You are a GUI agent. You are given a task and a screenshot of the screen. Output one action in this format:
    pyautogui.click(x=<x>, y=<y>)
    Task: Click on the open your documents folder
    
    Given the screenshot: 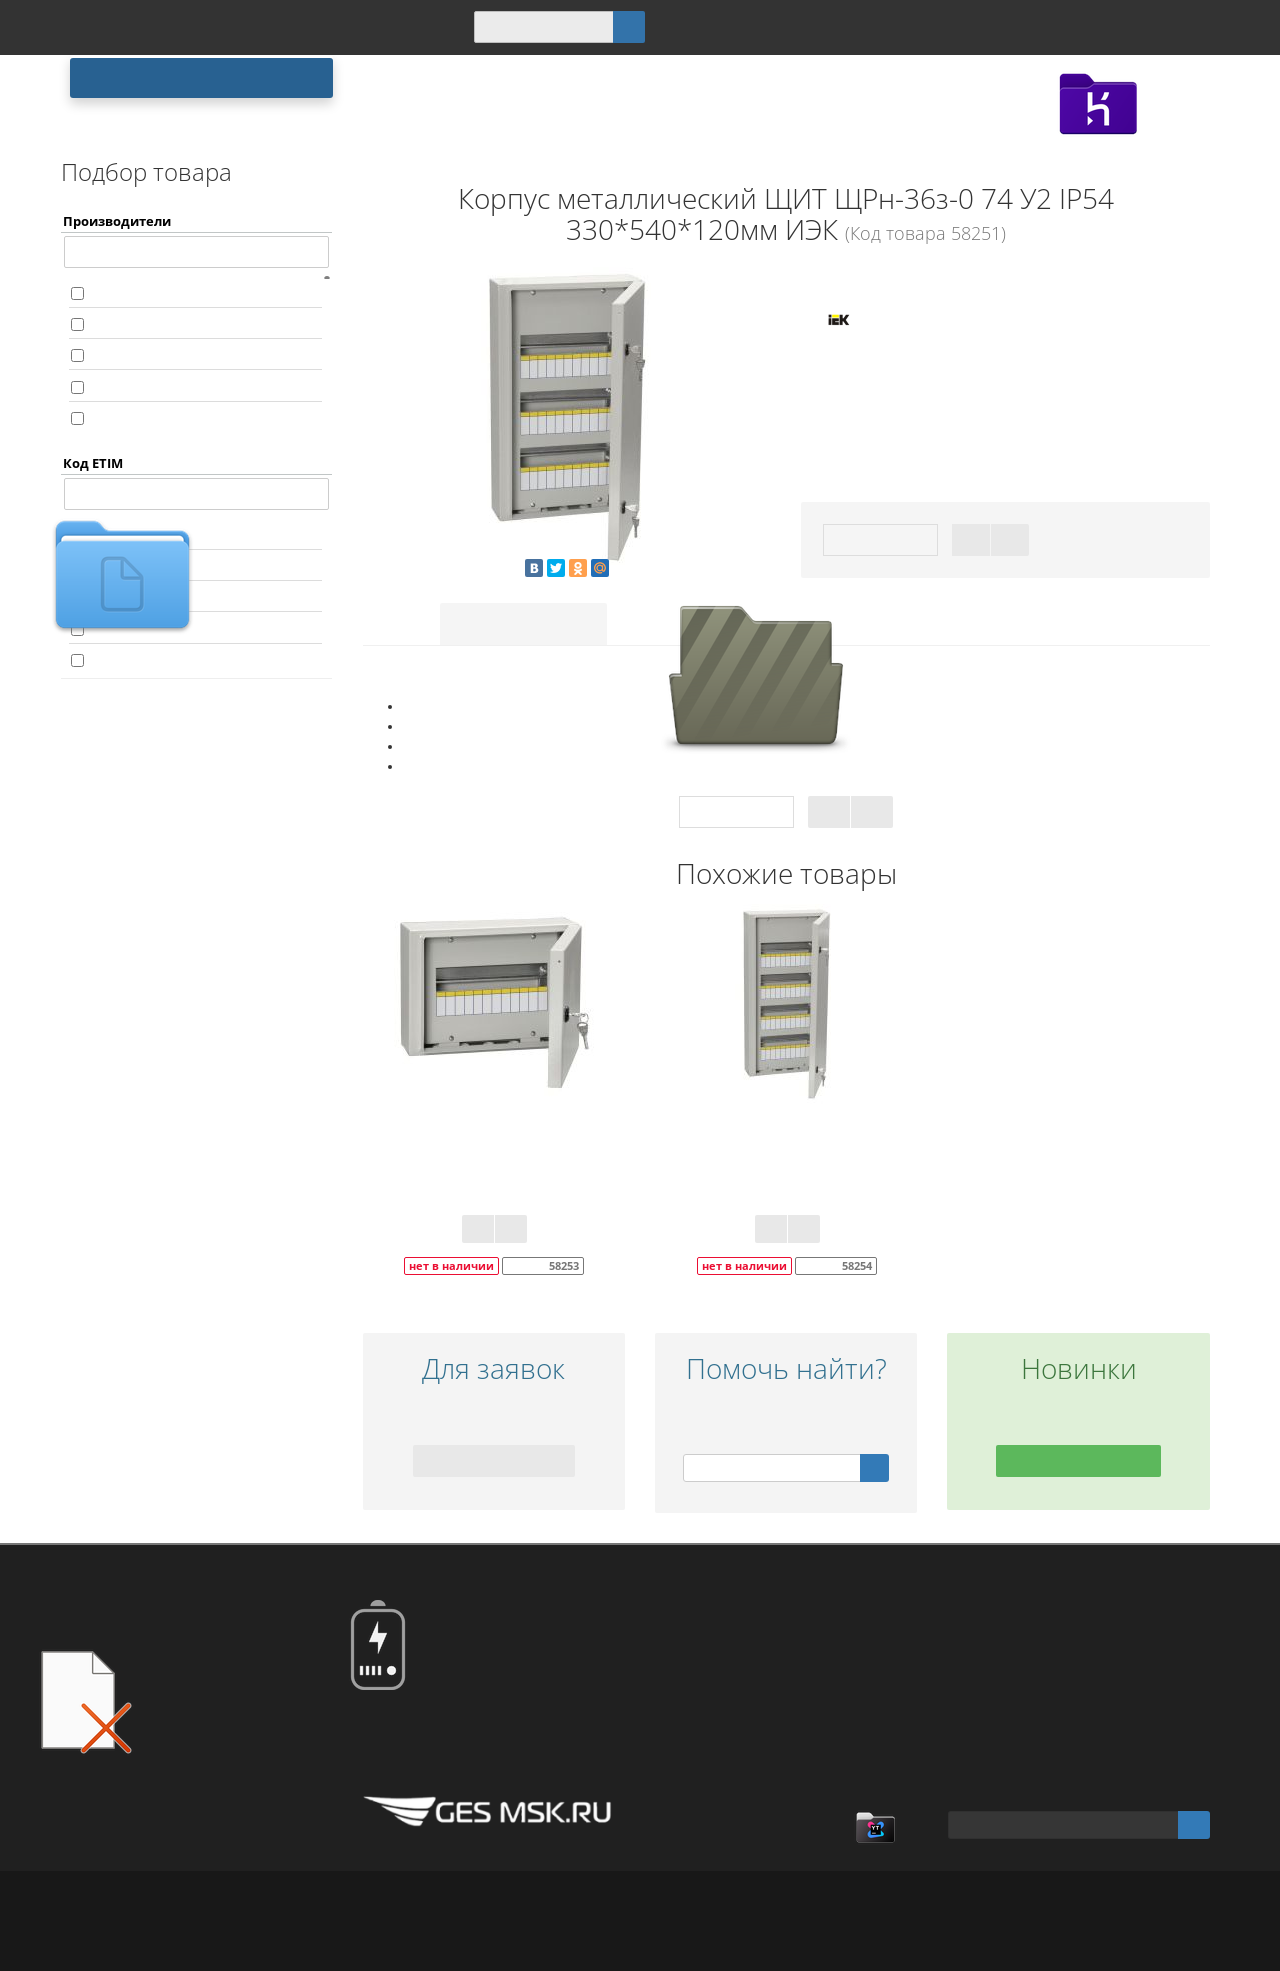 What is the action you would take?
    pyautogui.click(x=122, y=574)
    